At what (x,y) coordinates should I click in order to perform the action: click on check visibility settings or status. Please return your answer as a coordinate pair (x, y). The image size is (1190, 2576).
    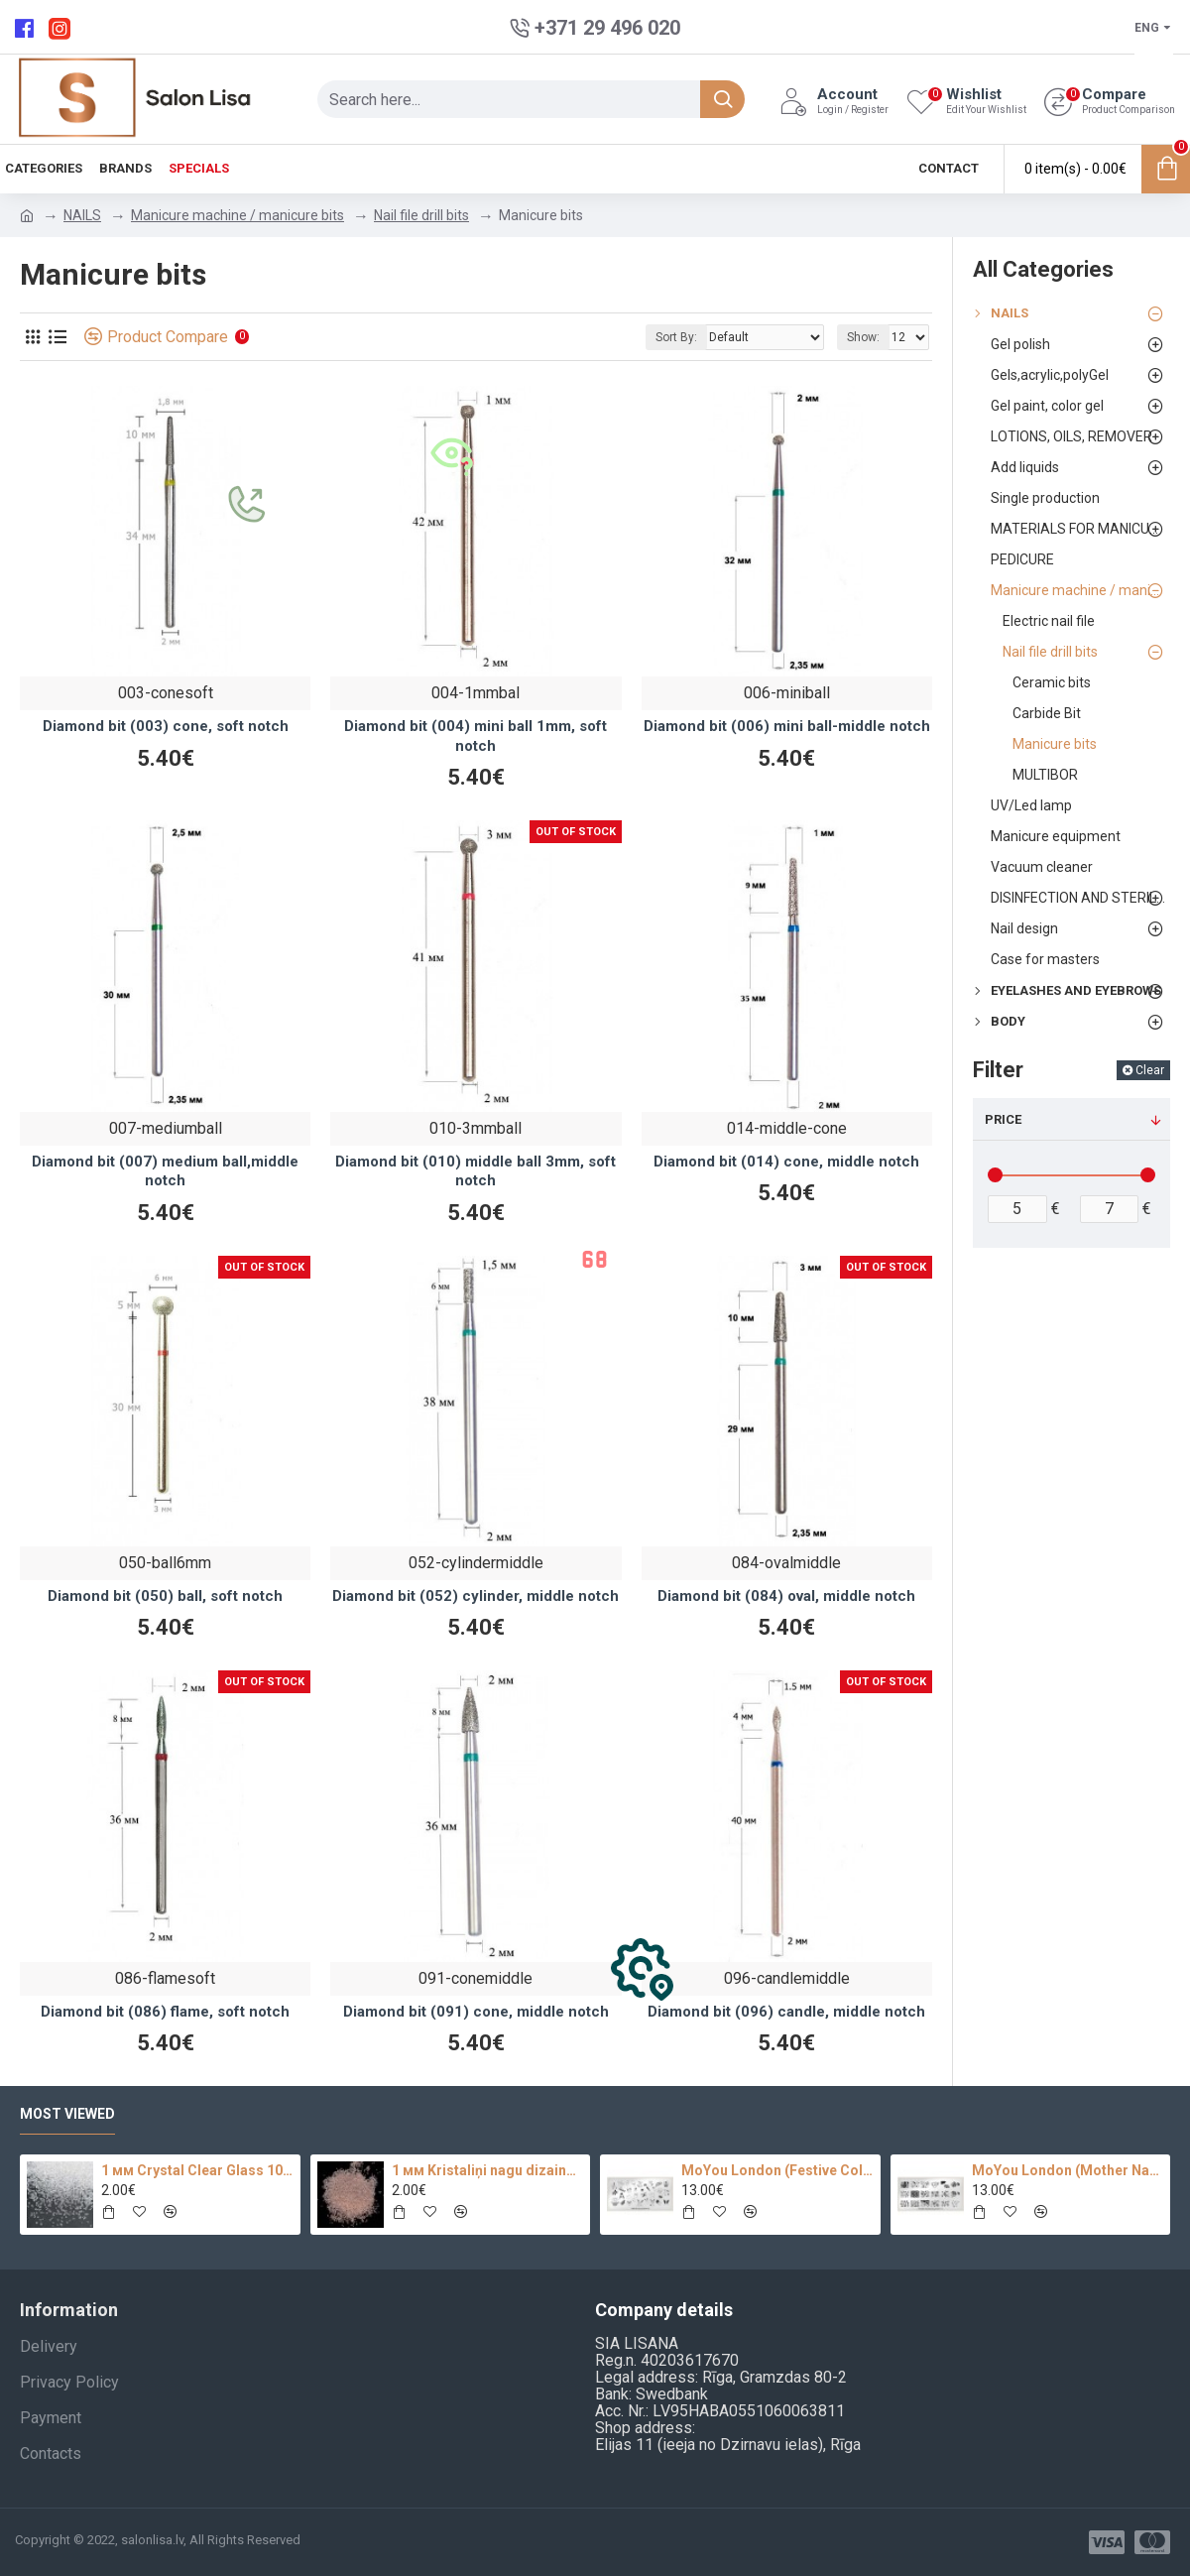
    Looking at the image, I should click on (451, 452).